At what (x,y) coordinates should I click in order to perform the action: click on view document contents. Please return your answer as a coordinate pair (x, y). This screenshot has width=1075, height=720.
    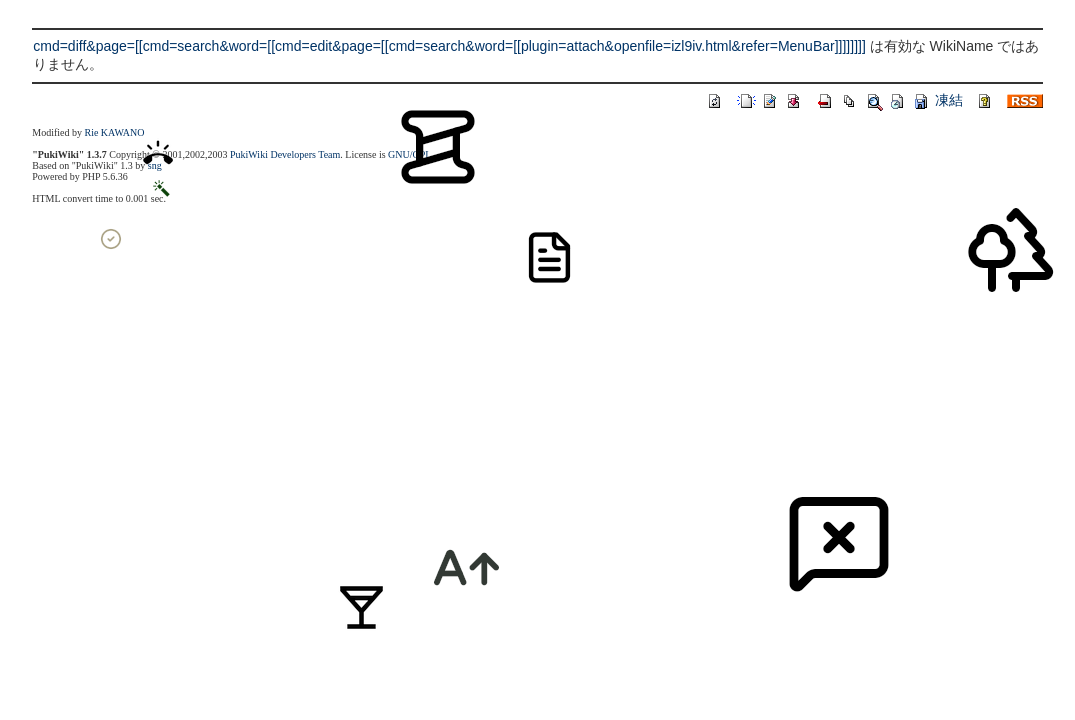
    Looking at the image, I should click on (549, 257).